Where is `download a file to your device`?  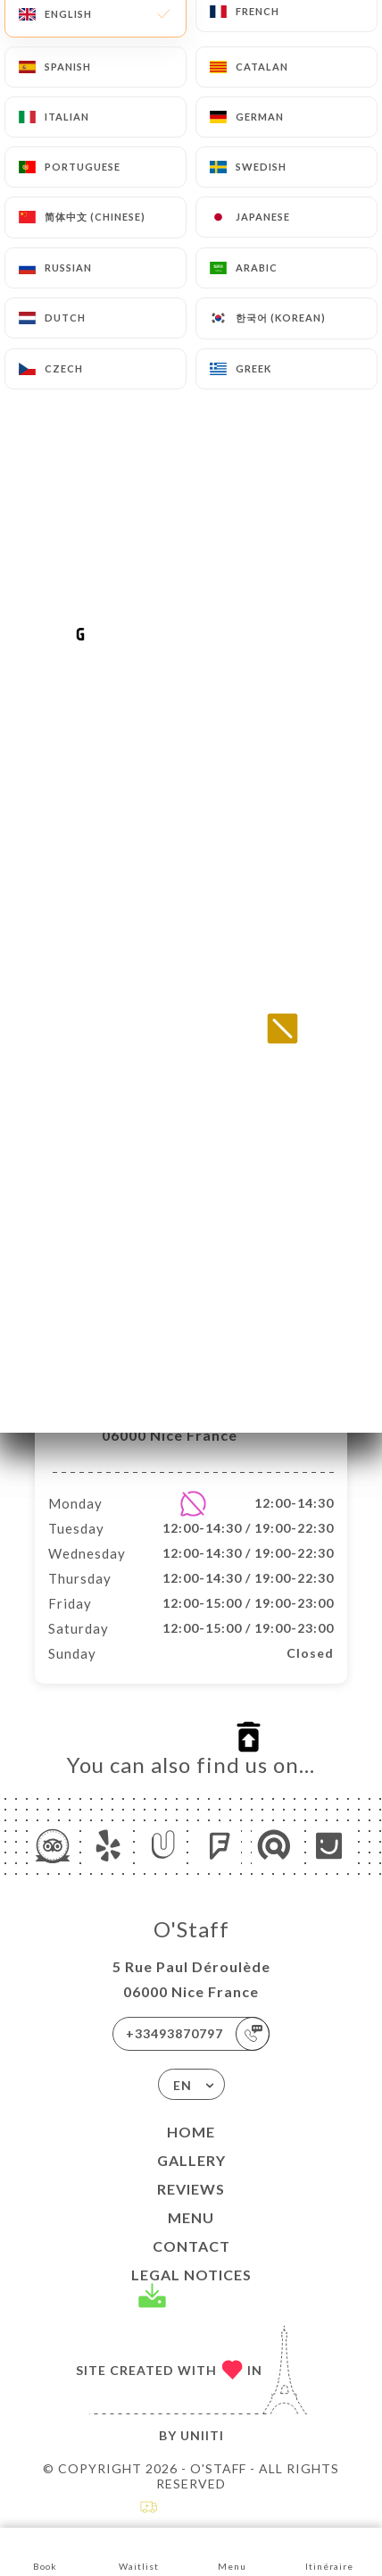
download a file to your device is located at coordinates (152, 2296).